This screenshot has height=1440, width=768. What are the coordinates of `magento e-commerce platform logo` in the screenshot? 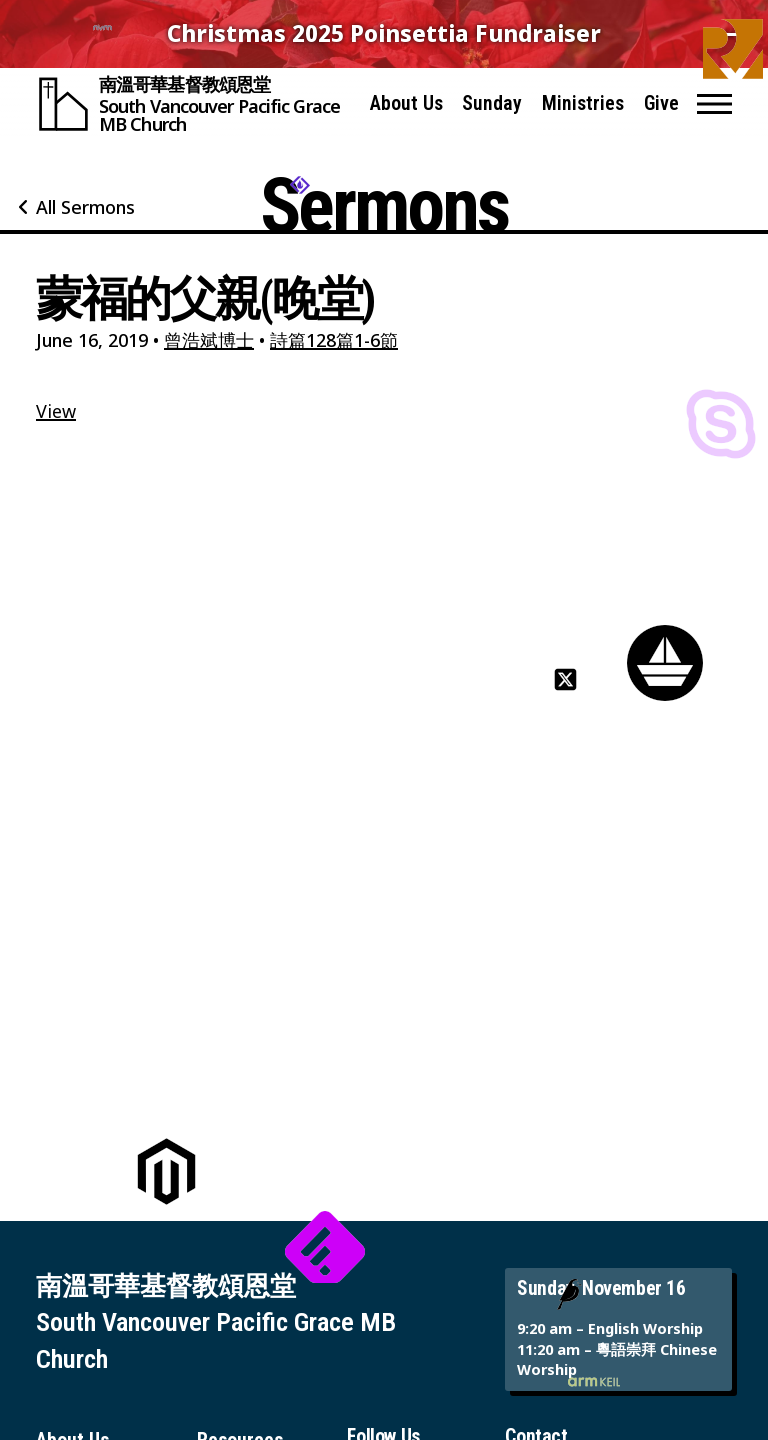 It's located at (166, 1171).